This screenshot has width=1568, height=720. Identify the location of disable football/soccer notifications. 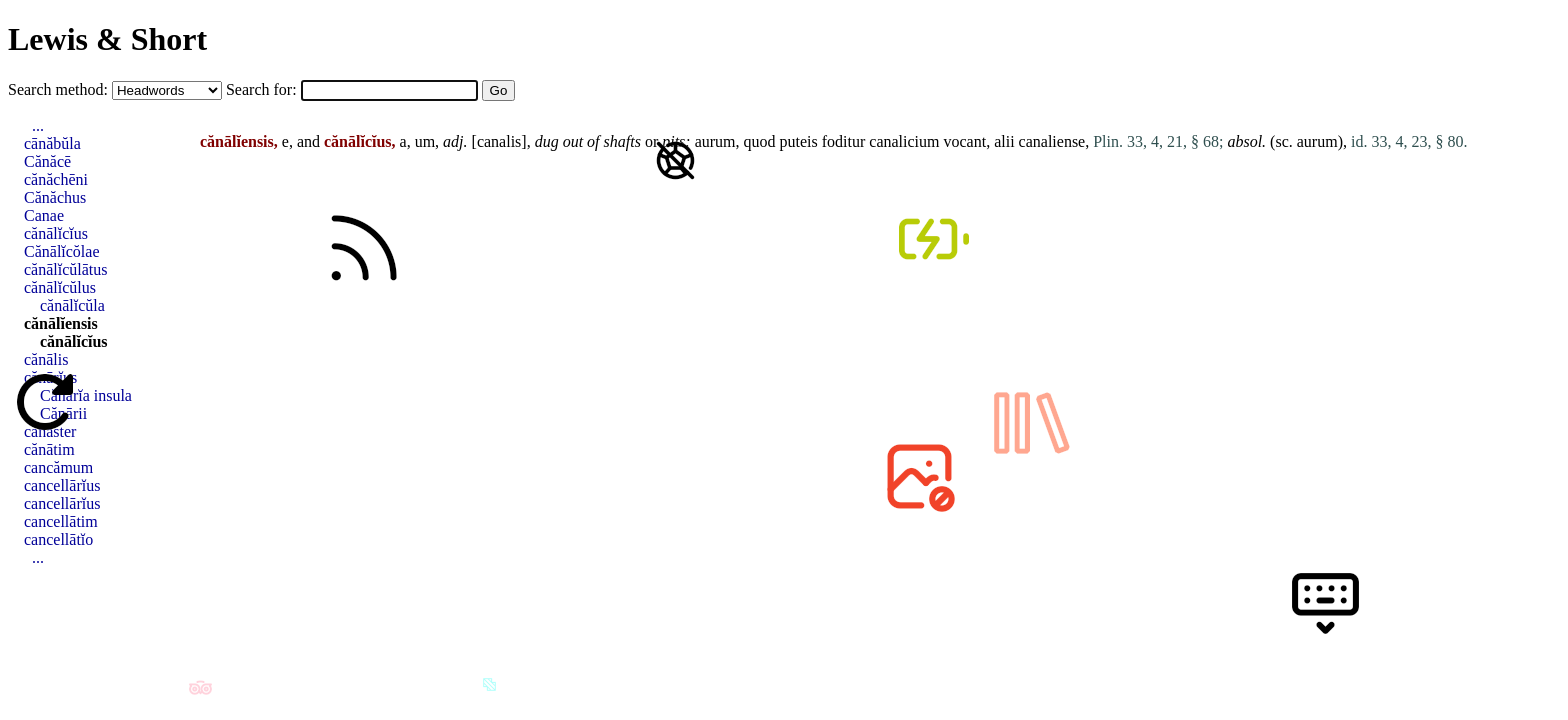
(675, 160).